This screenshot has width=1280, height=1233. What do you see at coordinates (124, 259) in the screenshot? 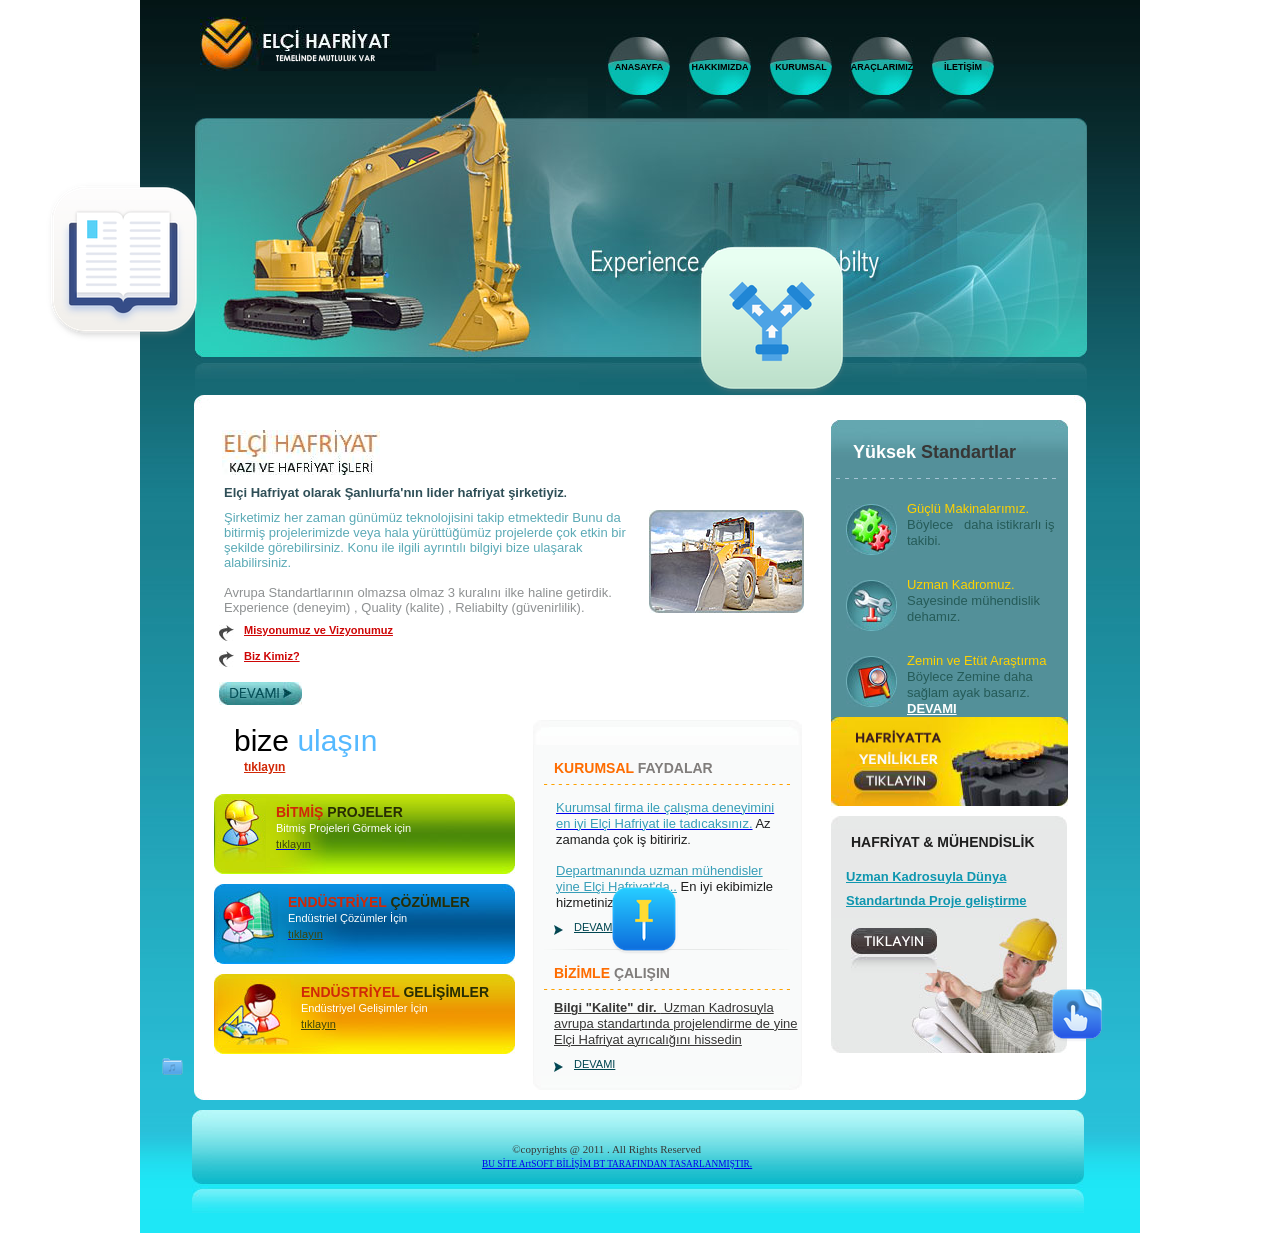
I see `open notes-up markdown note-taking app` at bounding box center [124, 259].